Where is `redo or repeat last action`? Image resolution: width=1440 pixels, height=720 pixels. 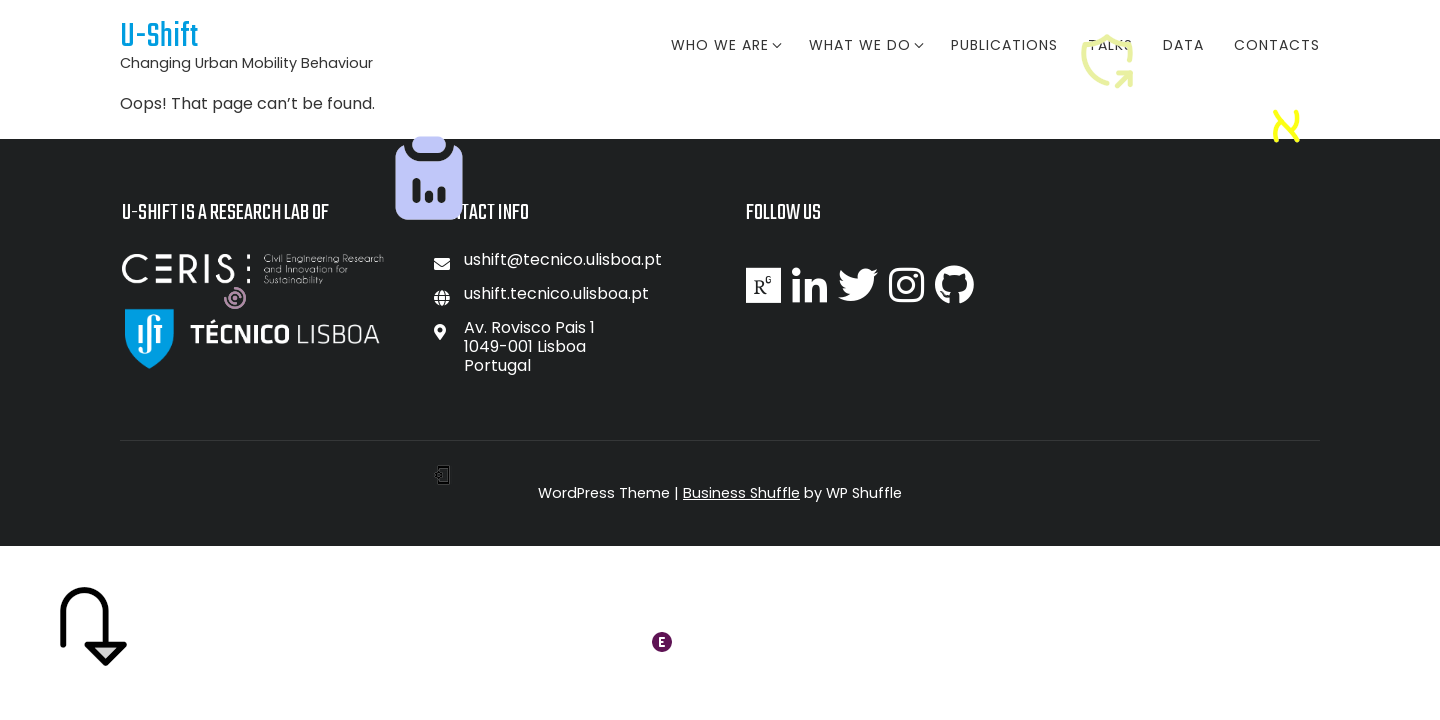 redo or repeat last action is located at coordinates (90, 626).